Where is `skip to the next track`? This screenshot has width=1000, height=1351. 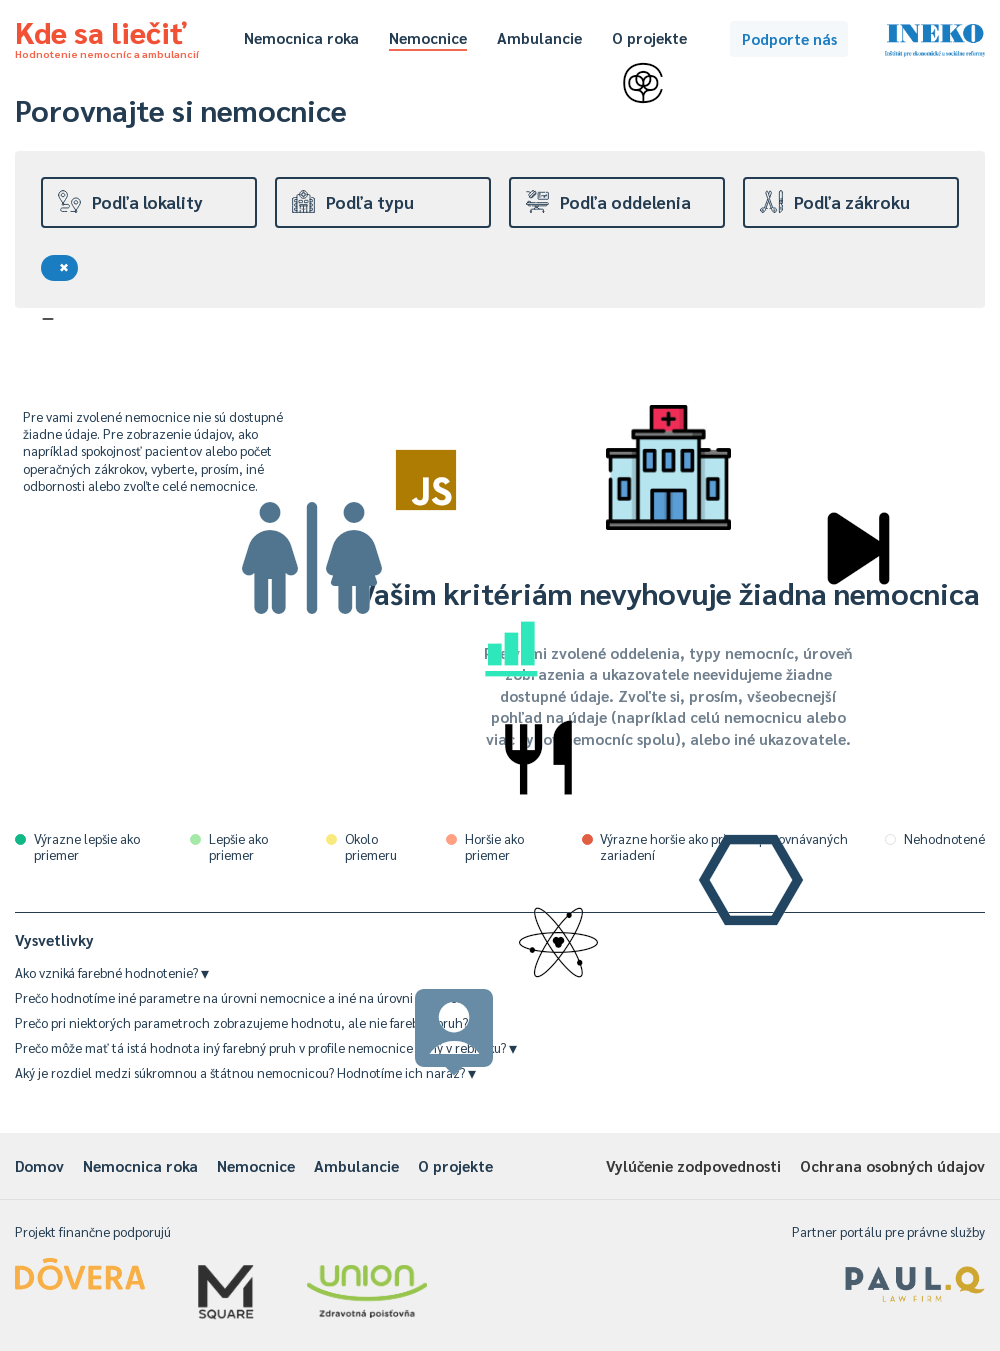
skip to the next track is located at coordinates (858, 548).